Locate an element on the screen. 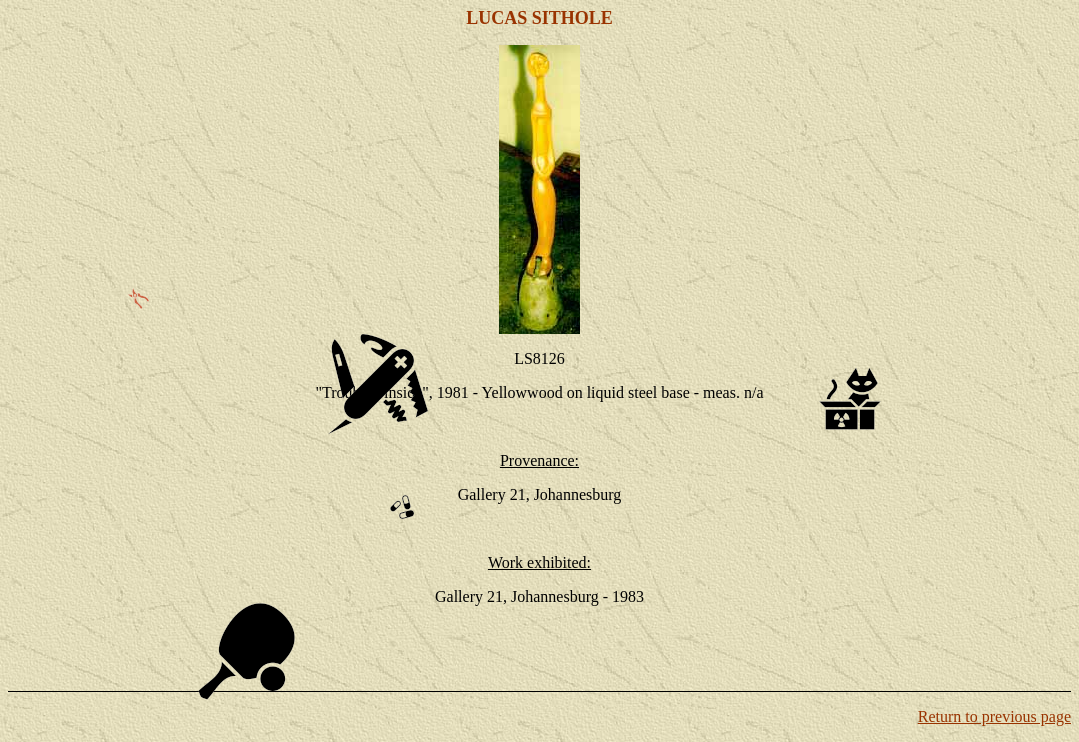  access gardening or pruning tools is located at coordinates (138, 298).